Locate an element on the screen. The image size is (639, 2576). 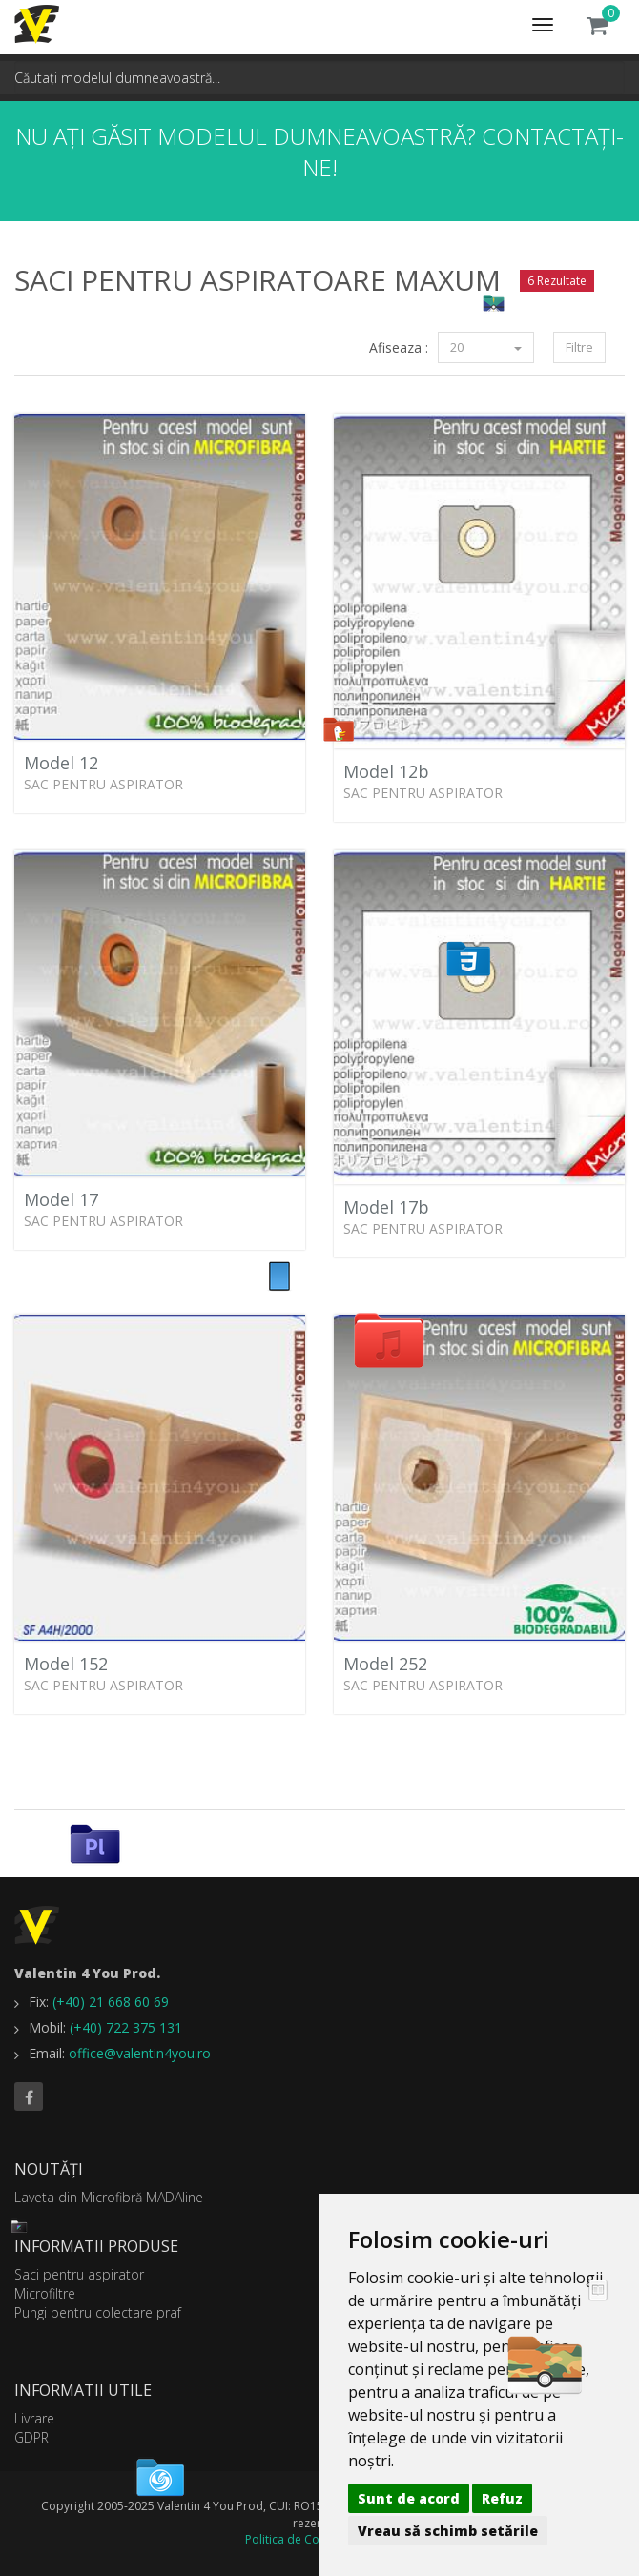
a mobipocket ebook file is located at coordinates (598, 2290).